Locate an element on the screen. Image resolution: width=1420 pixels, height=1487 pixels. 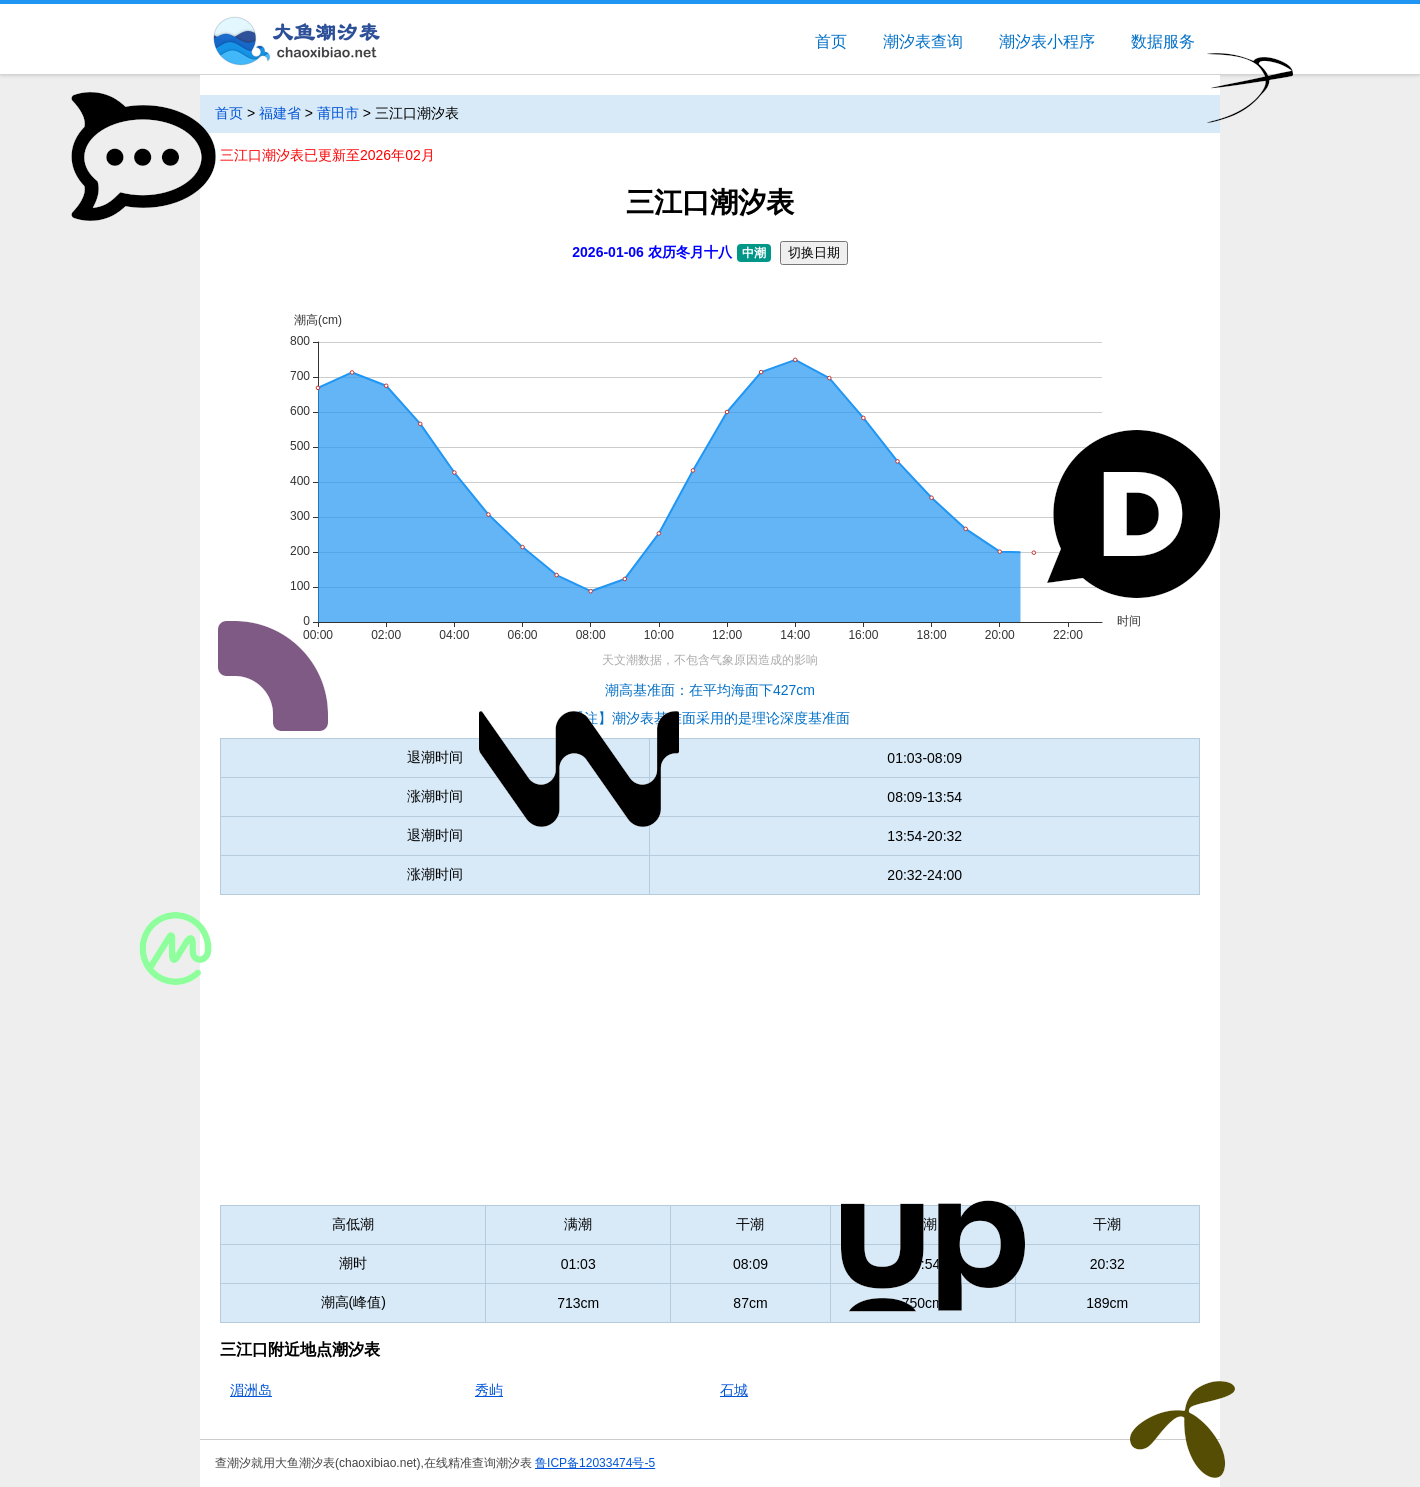
open windsurf code editor is located at coordinates (579, 769).